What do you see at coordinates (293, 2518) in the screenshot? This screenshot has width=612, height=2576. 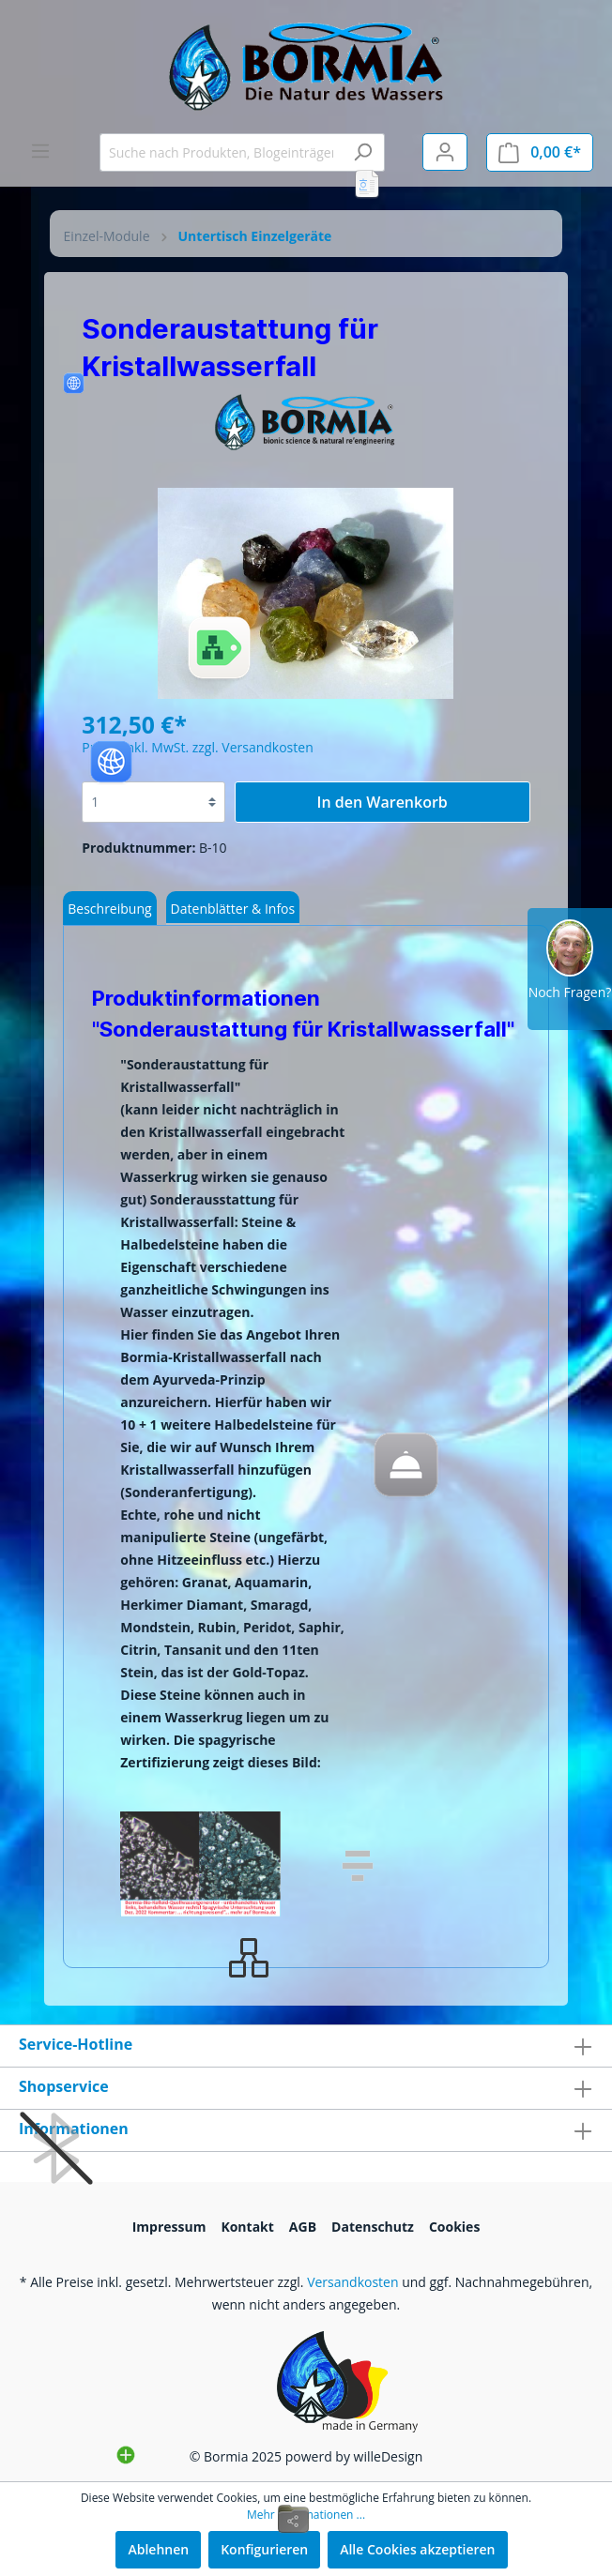 I see `open public shared folder` at bounding box center [293, 2518].